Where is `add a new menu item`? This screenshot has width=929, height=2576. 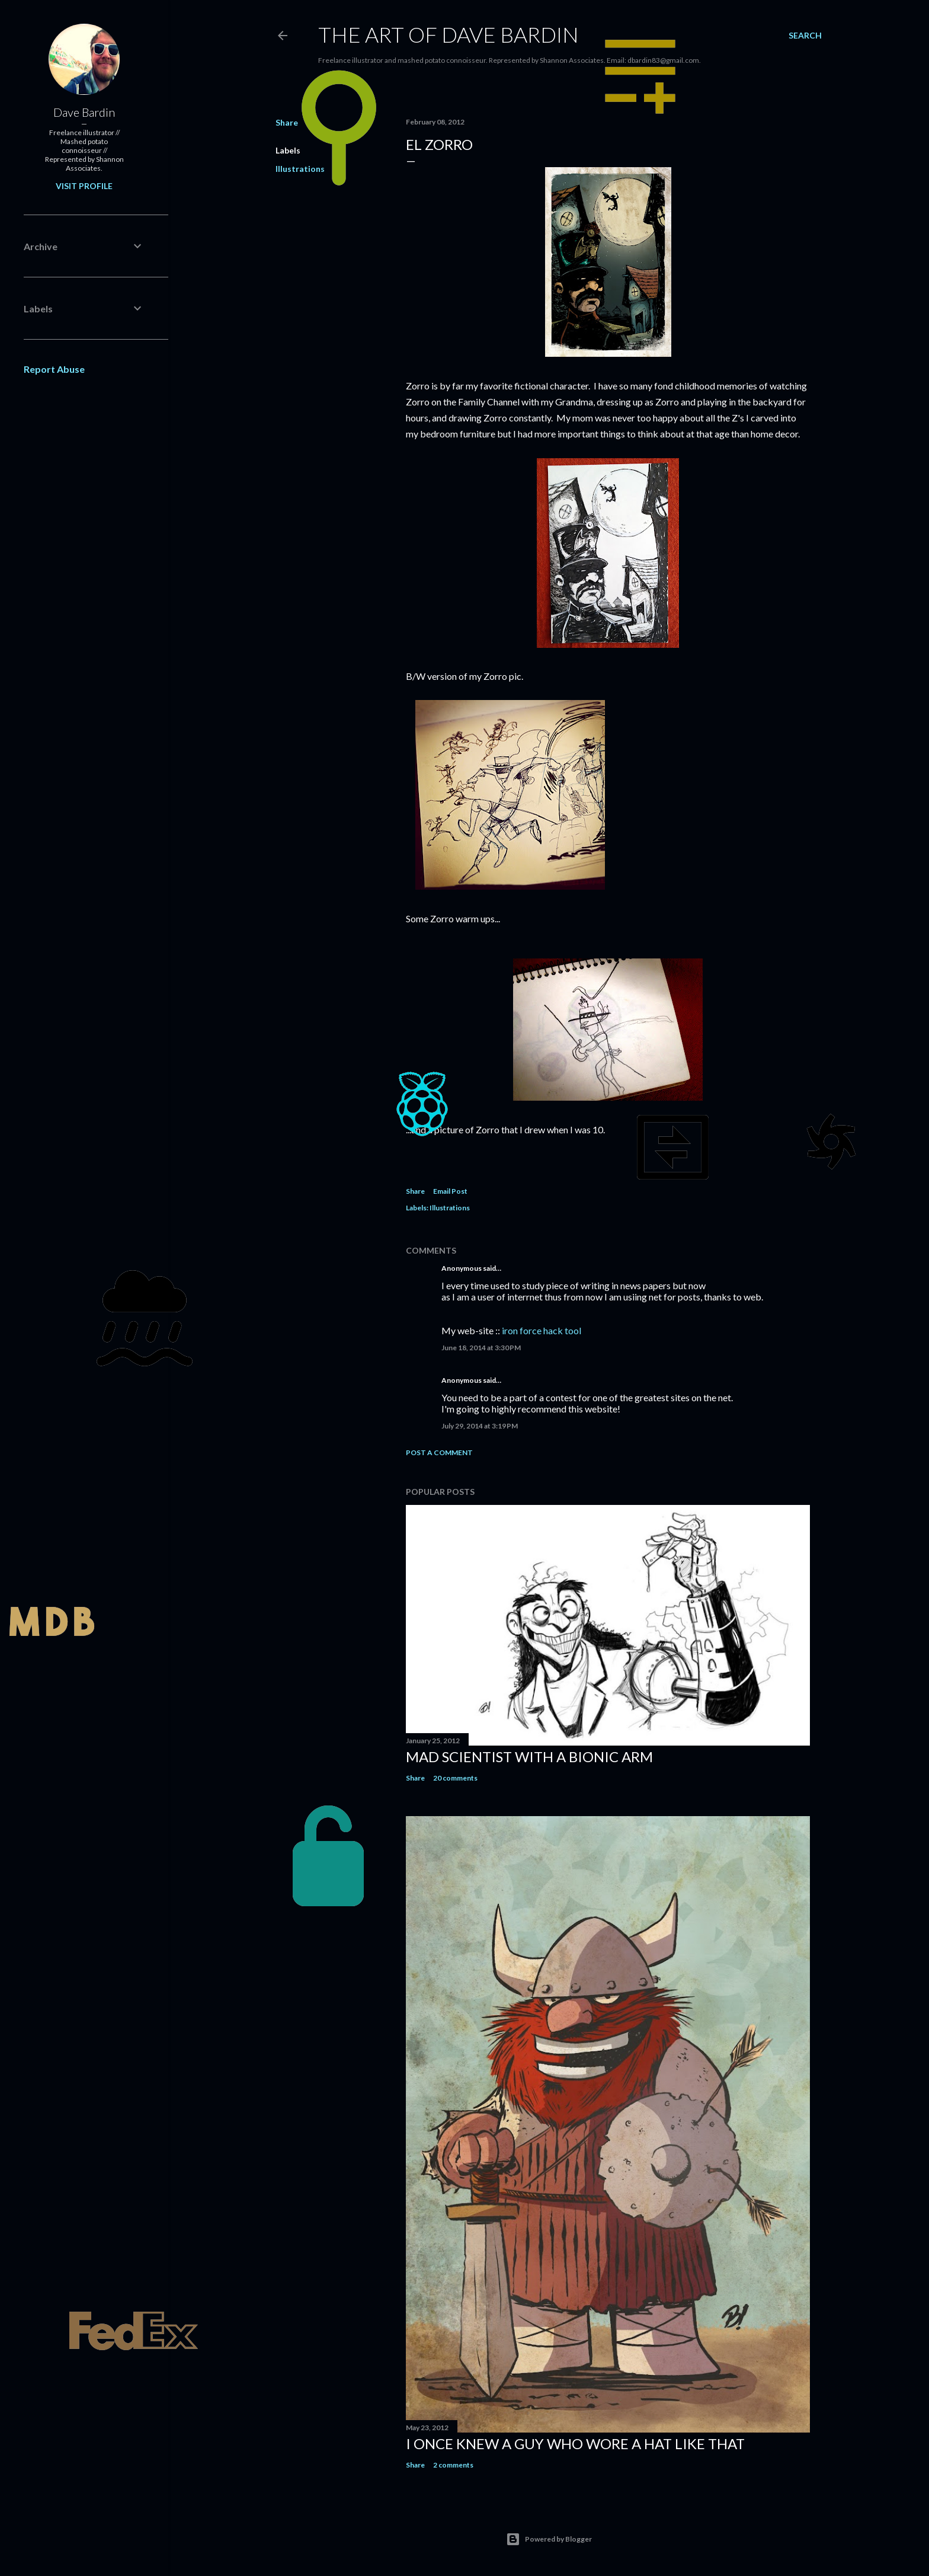 add a new menu item is located at coordinates (640, 71).